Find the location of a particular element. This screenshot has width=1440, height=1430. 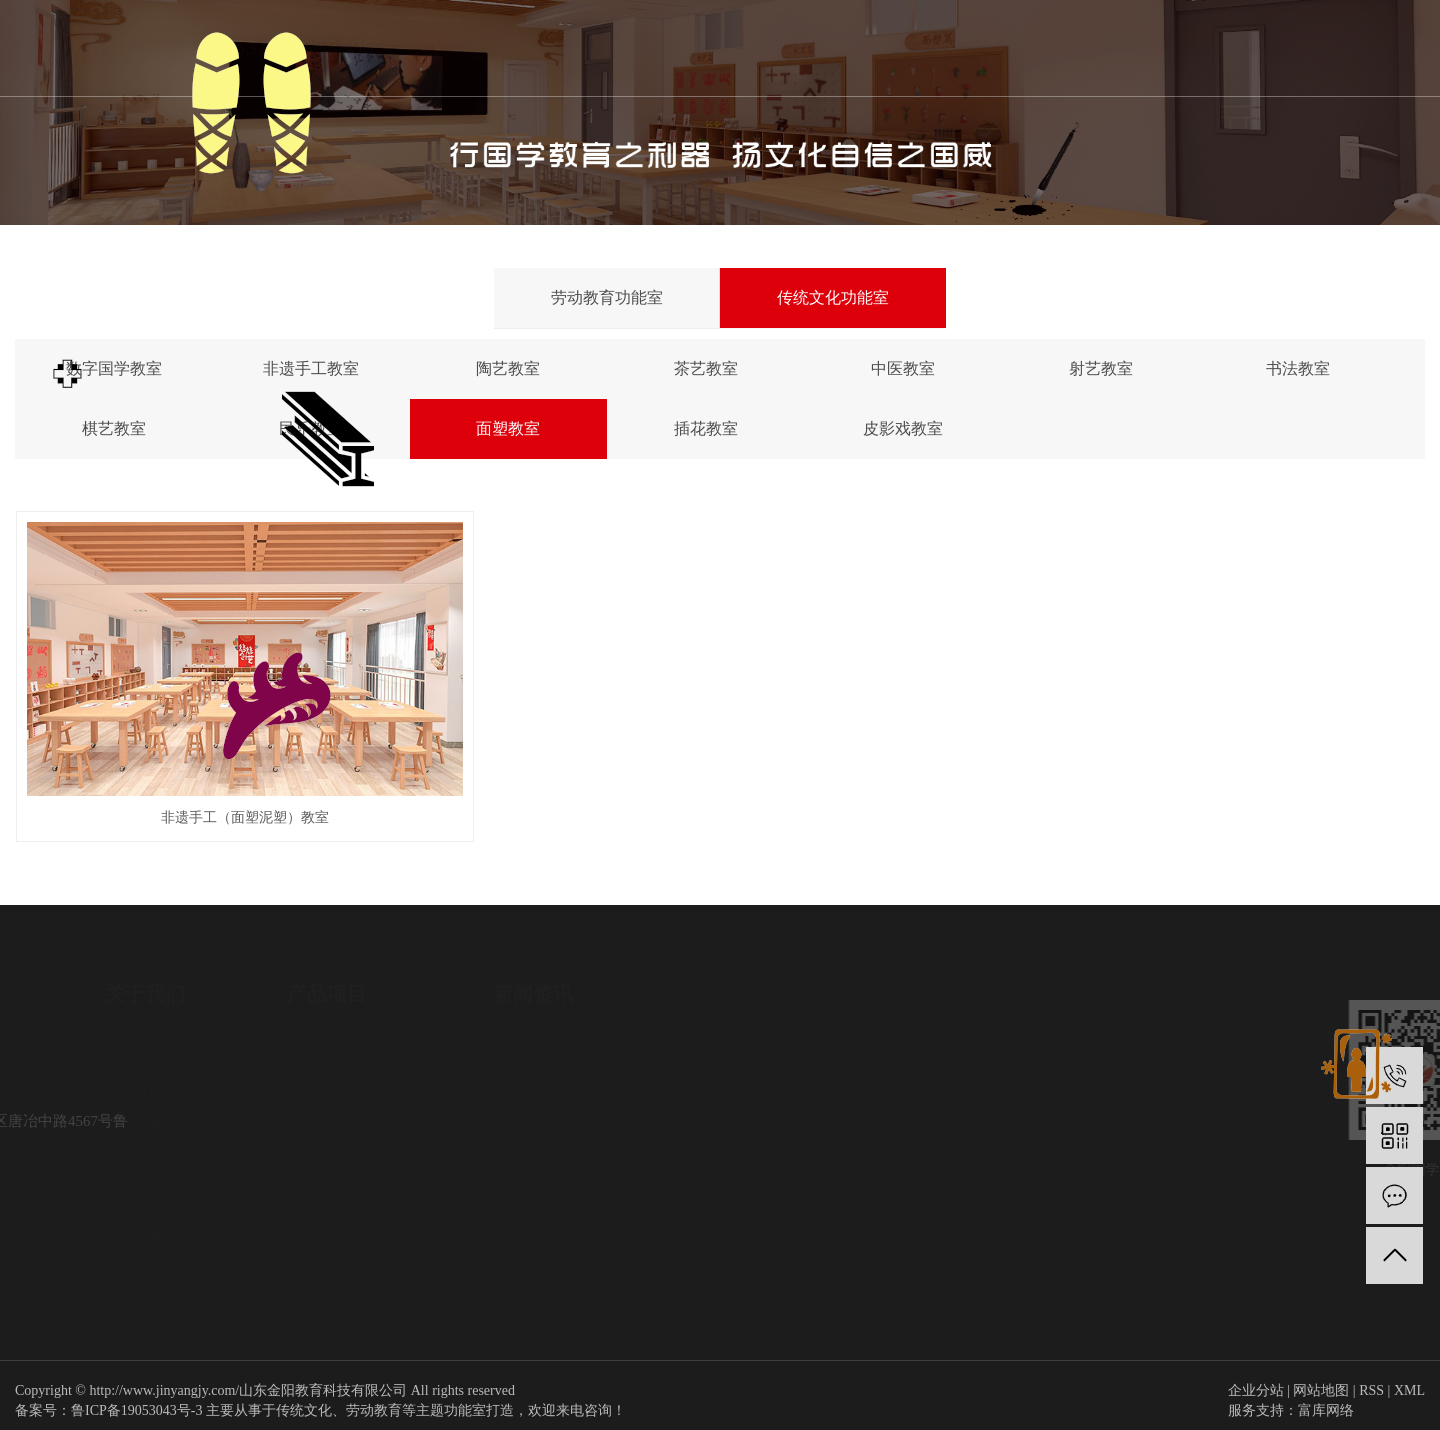

select shell or fossil item in game inventory is located at coordinates (277, 706).